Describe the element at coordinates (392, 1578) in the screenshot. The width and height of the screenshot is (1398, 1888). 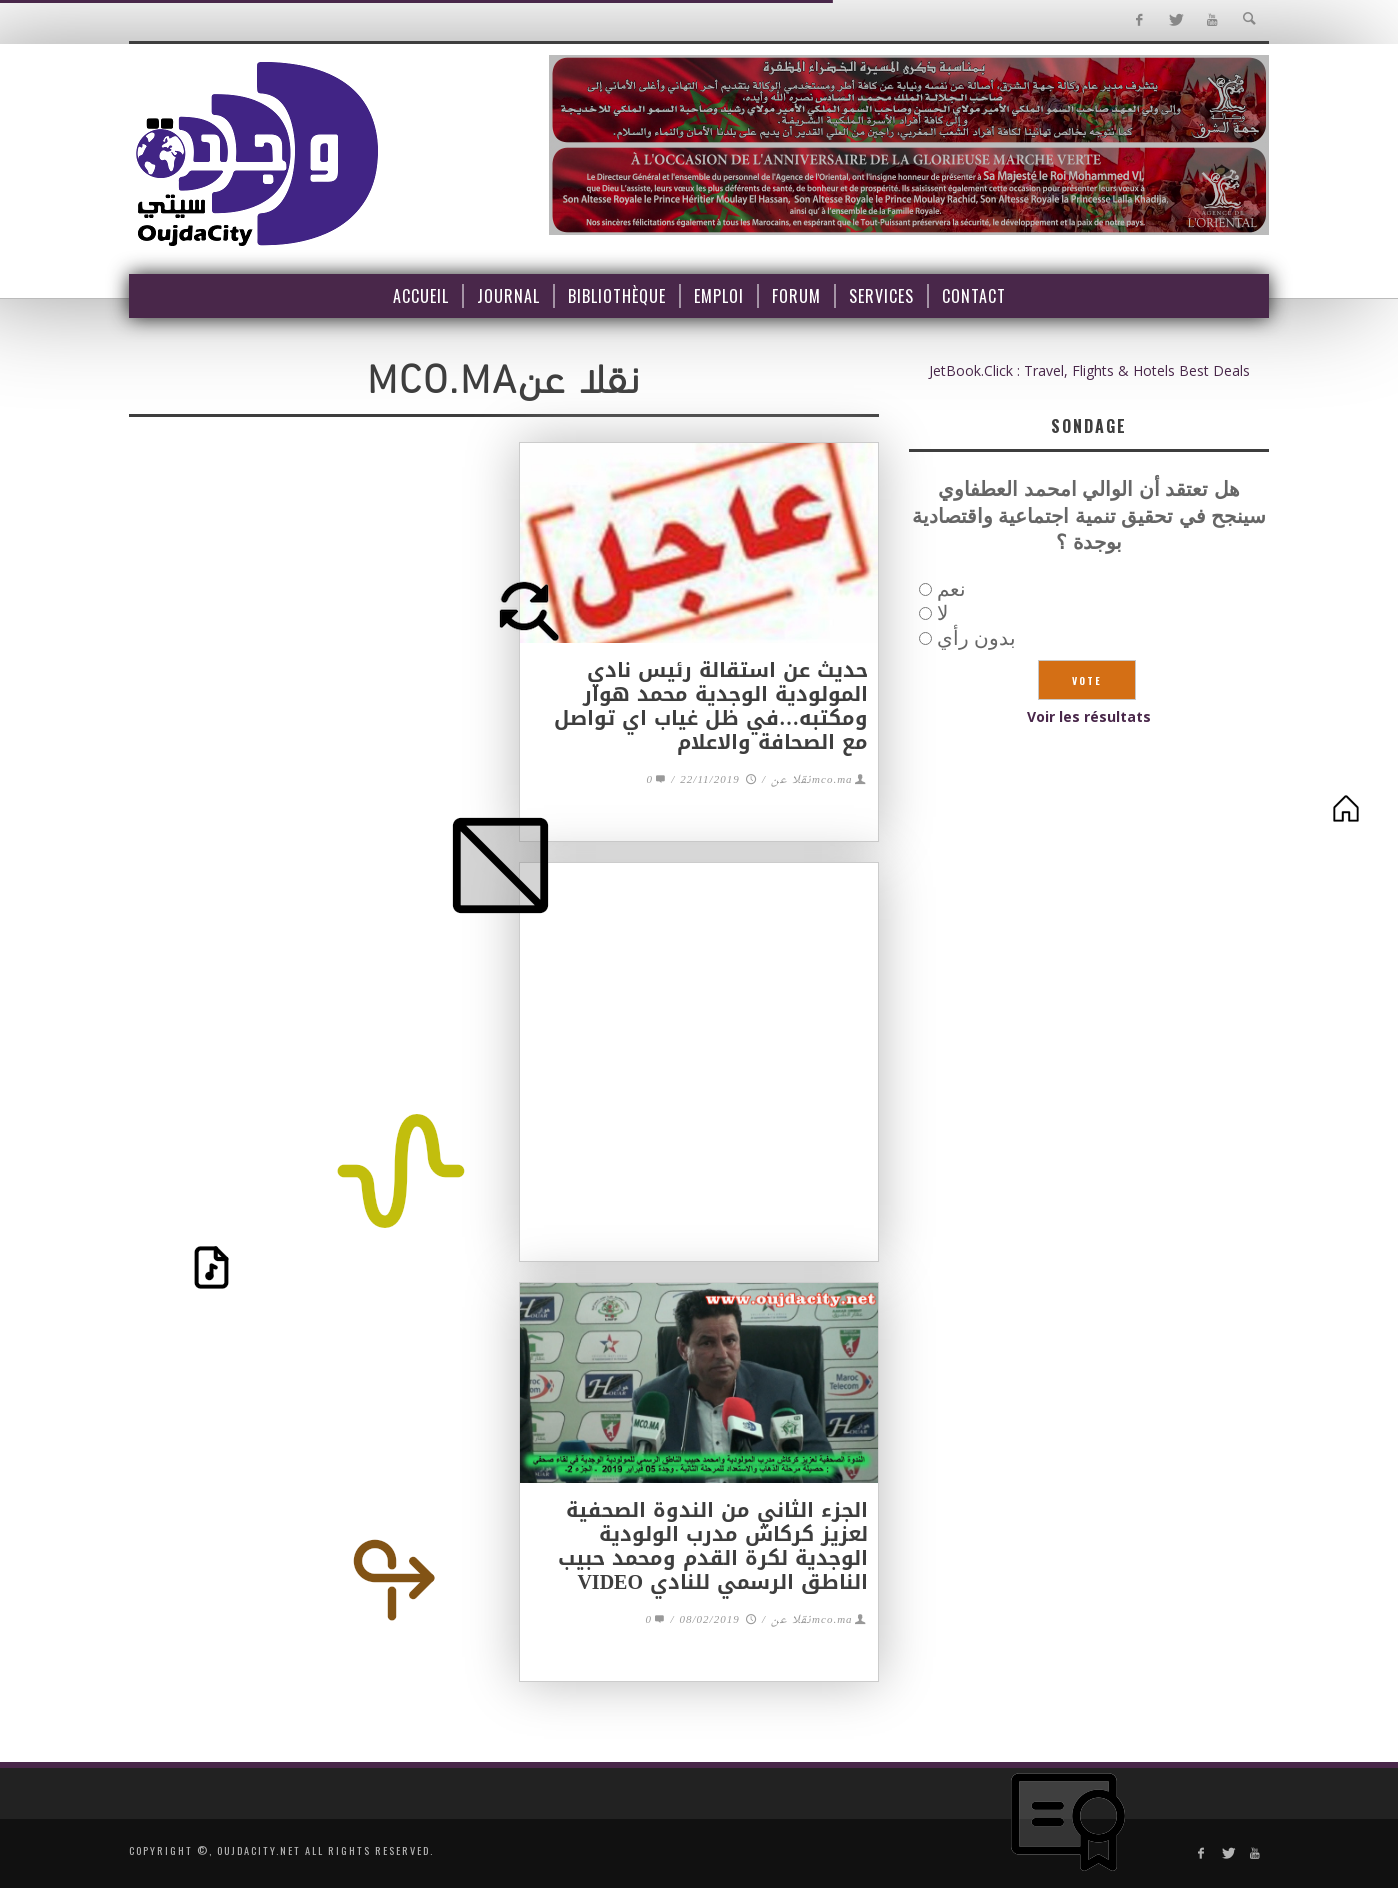
I see `redo or repeat the last action` at that location.